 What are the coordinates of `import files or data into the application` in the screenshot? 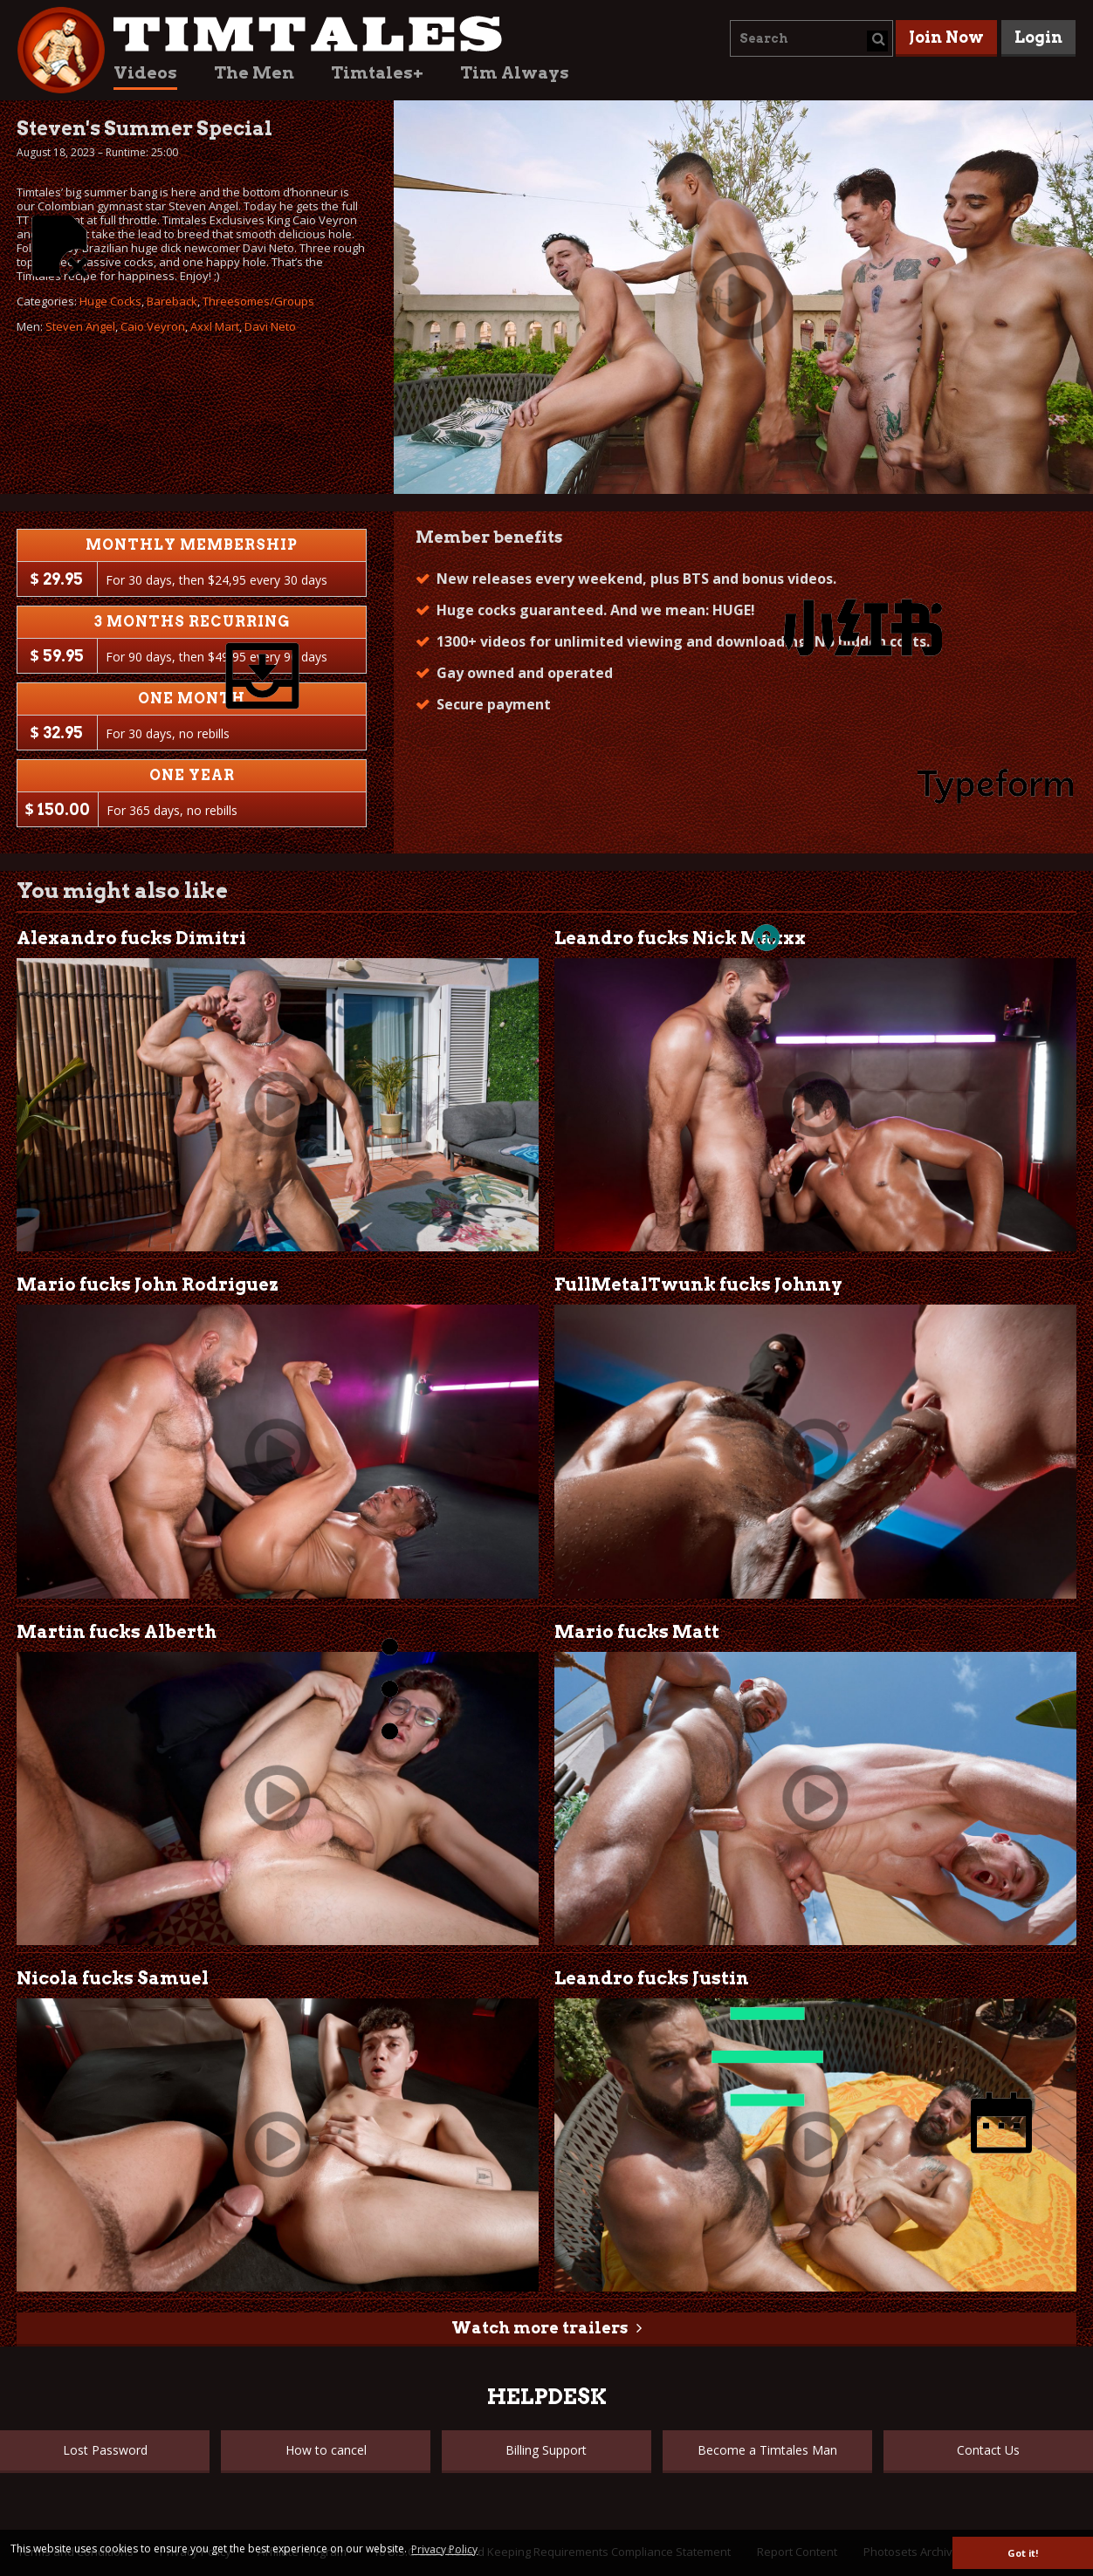 It's located at (262, 675).